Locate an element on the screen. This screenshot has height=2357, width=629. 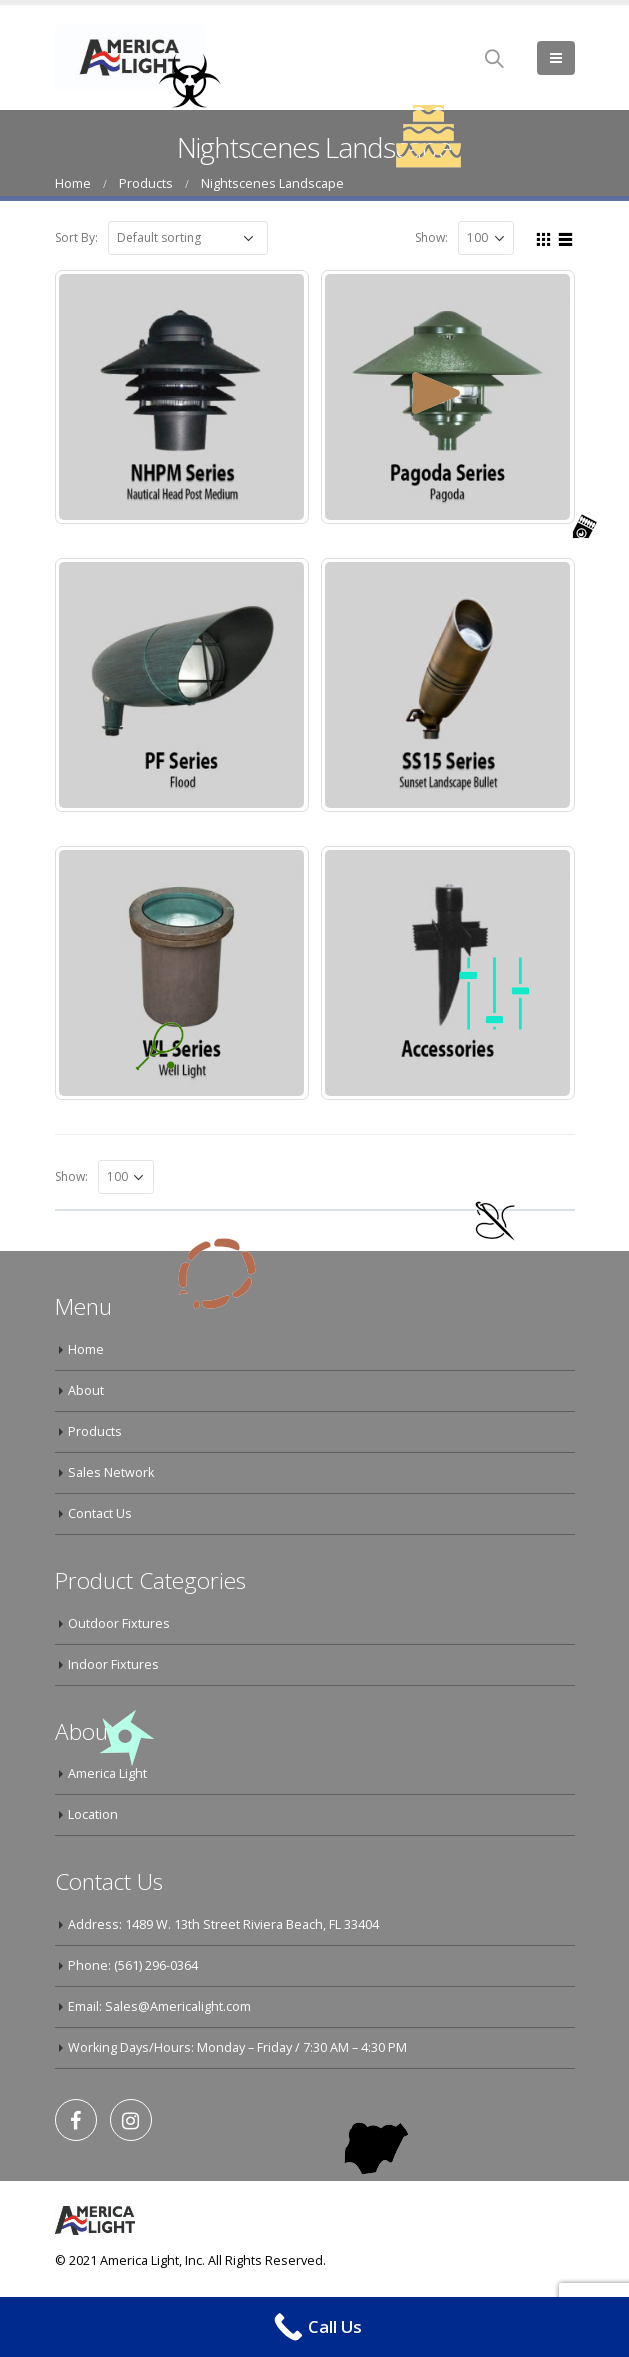
access tennis or racket sports games is located at coordinates (159, 1046).